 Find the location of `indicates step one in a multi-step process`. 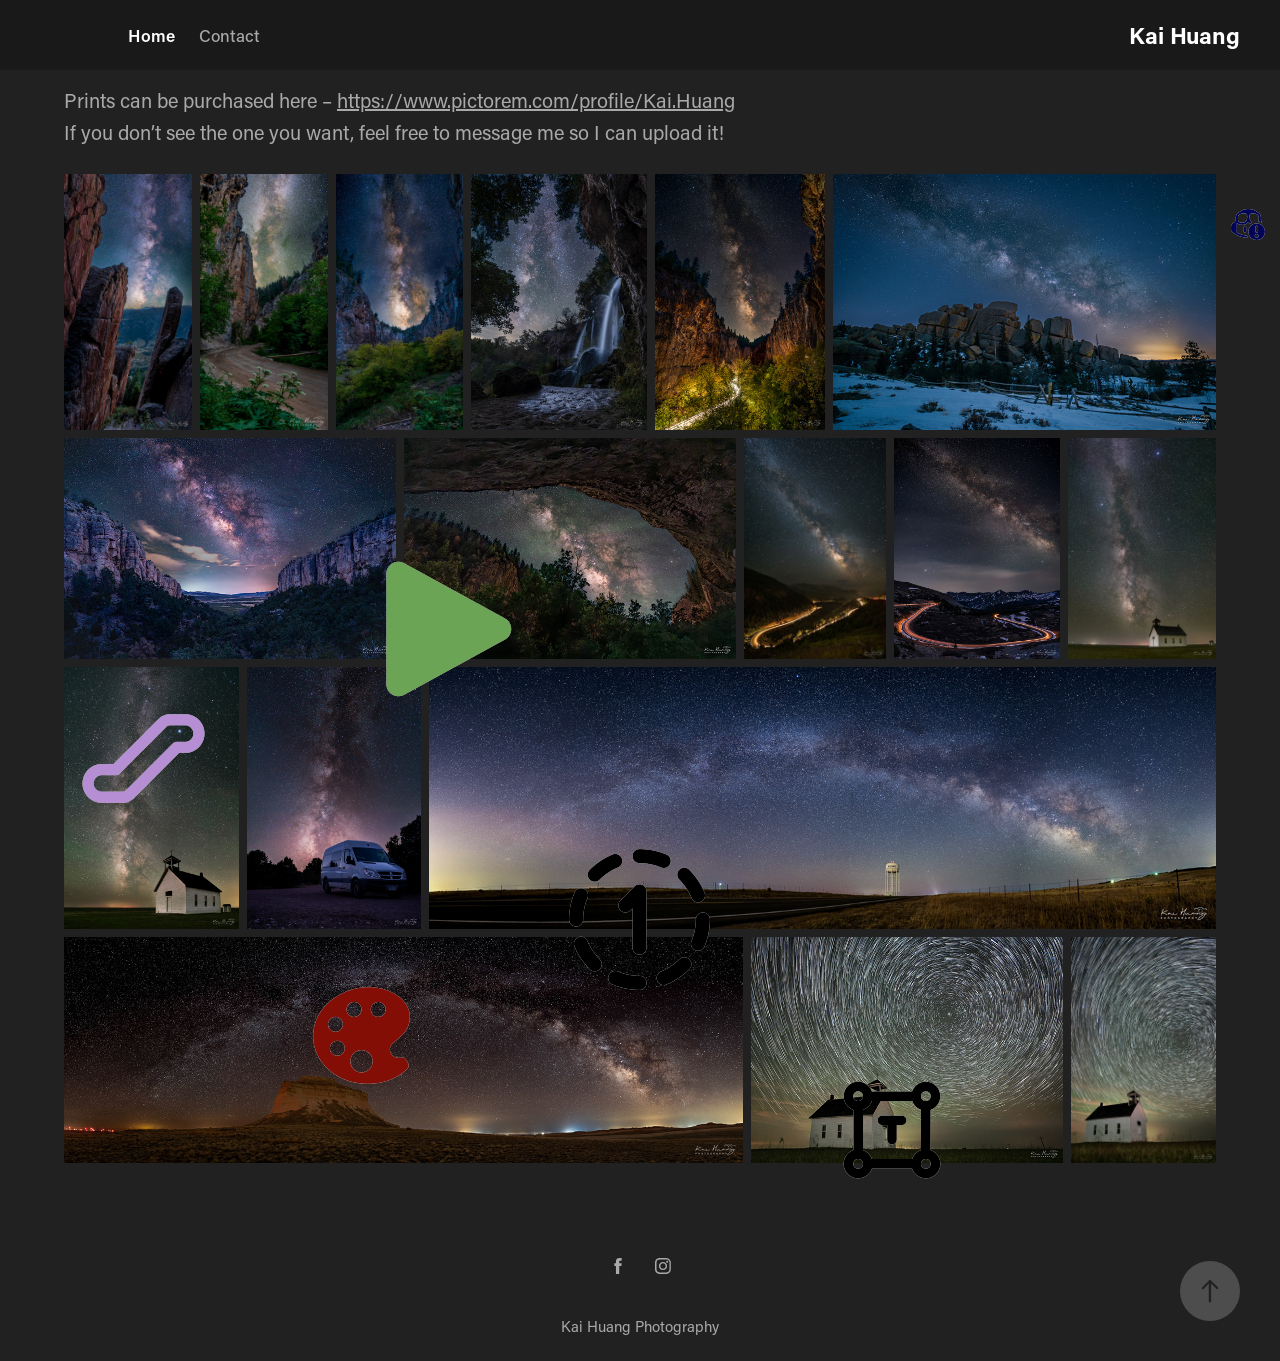

indicates step one in a multi-step process is located at coordinates (639, 919).